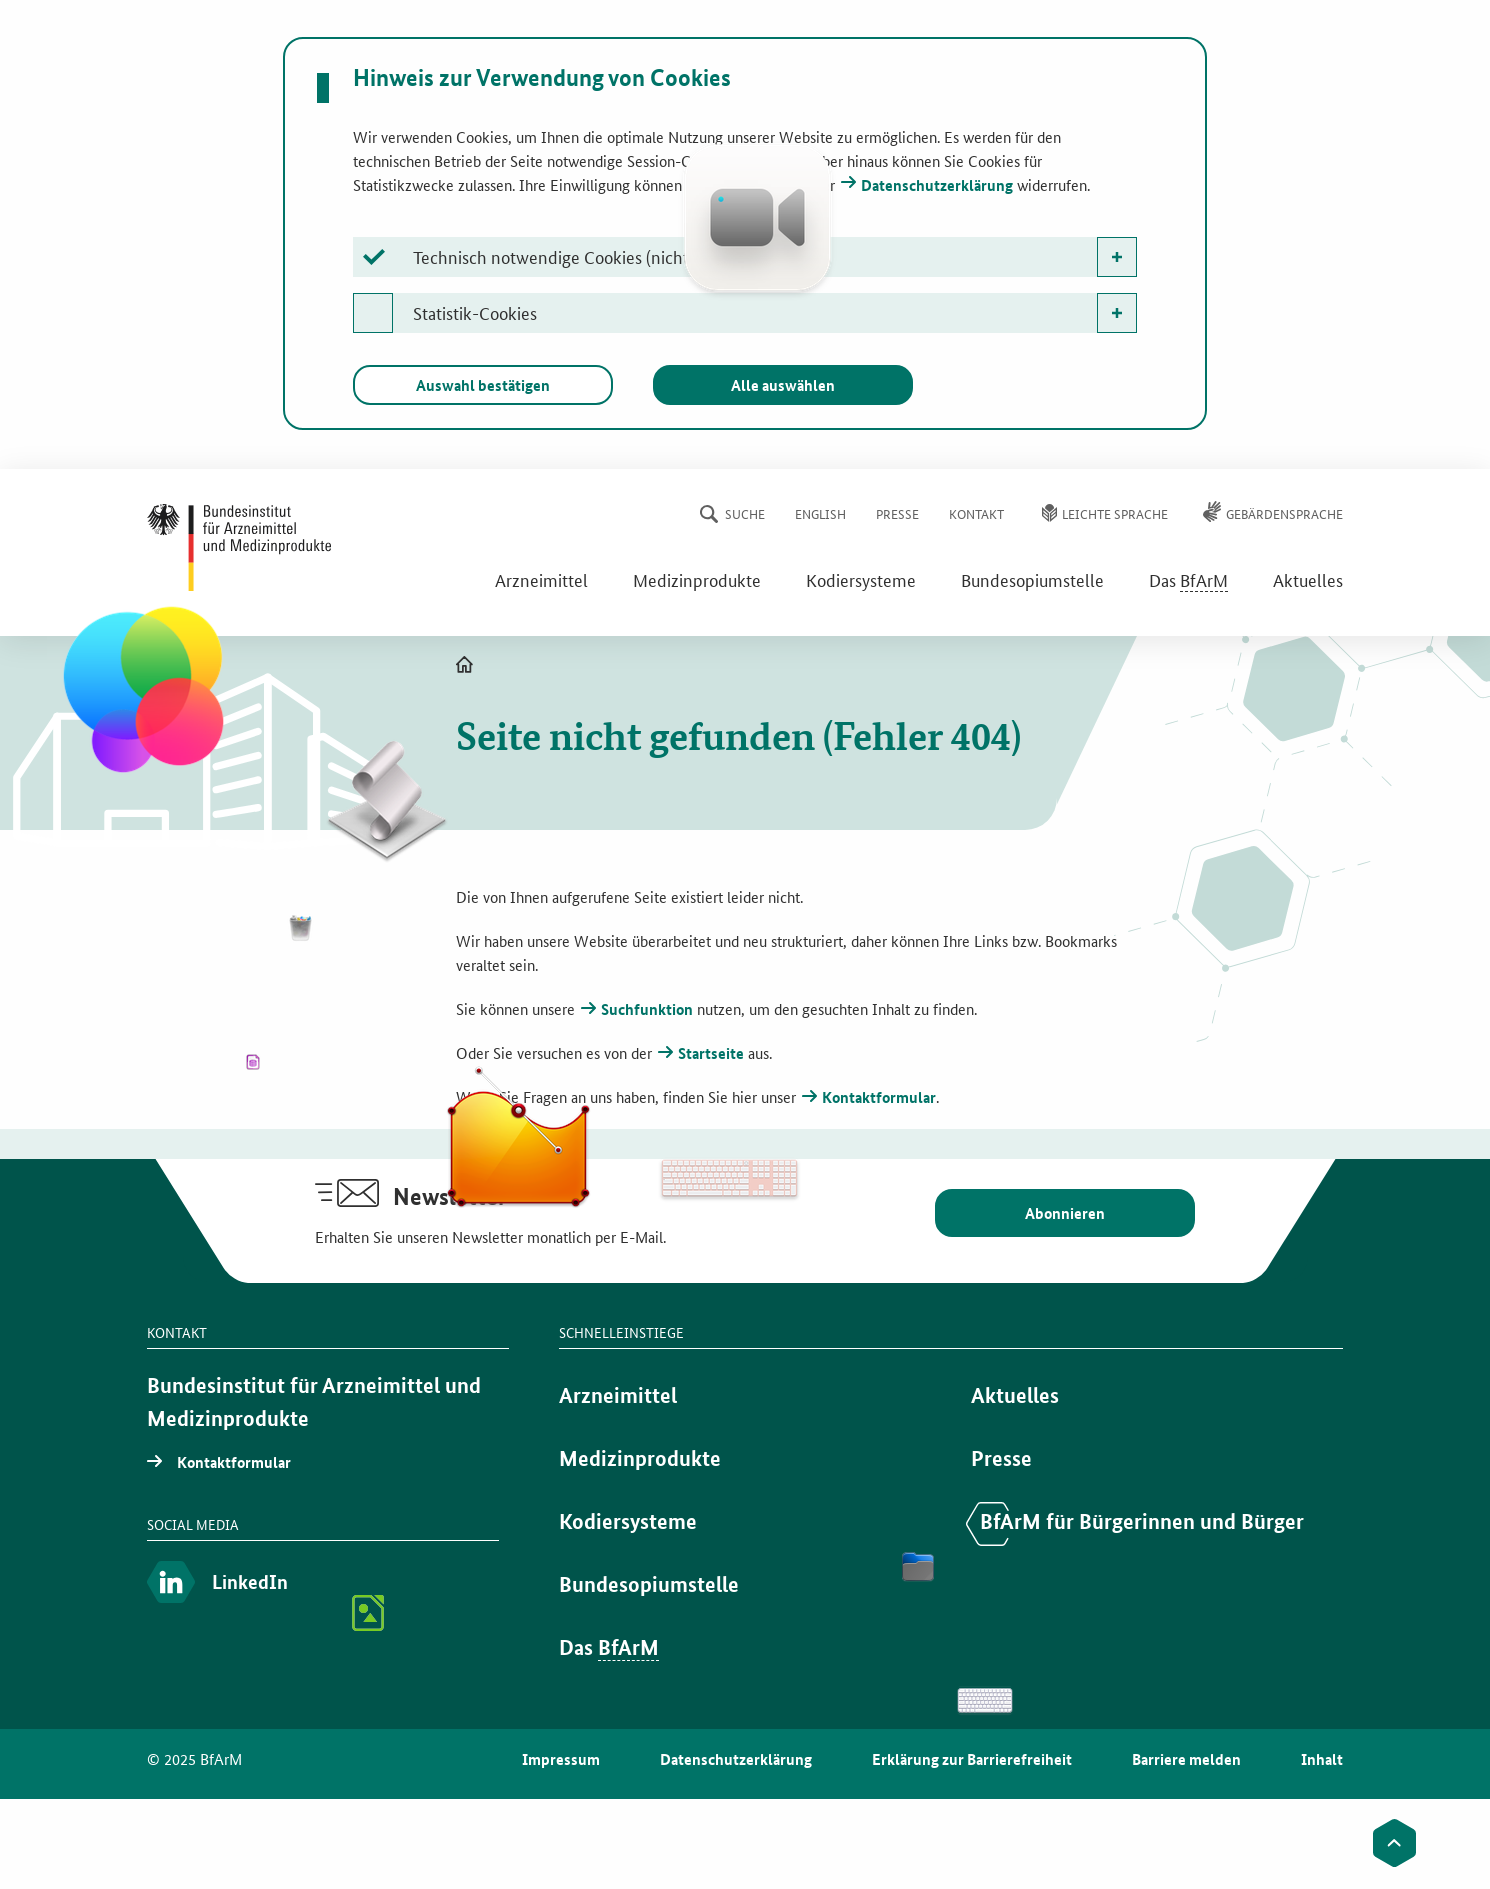 This screenshot has height=1889, width=1490. What do you see at coordinates (368, 1613) in the screenshot?
I see `open libreoffice draw application` at bounding box center [368, 1613].